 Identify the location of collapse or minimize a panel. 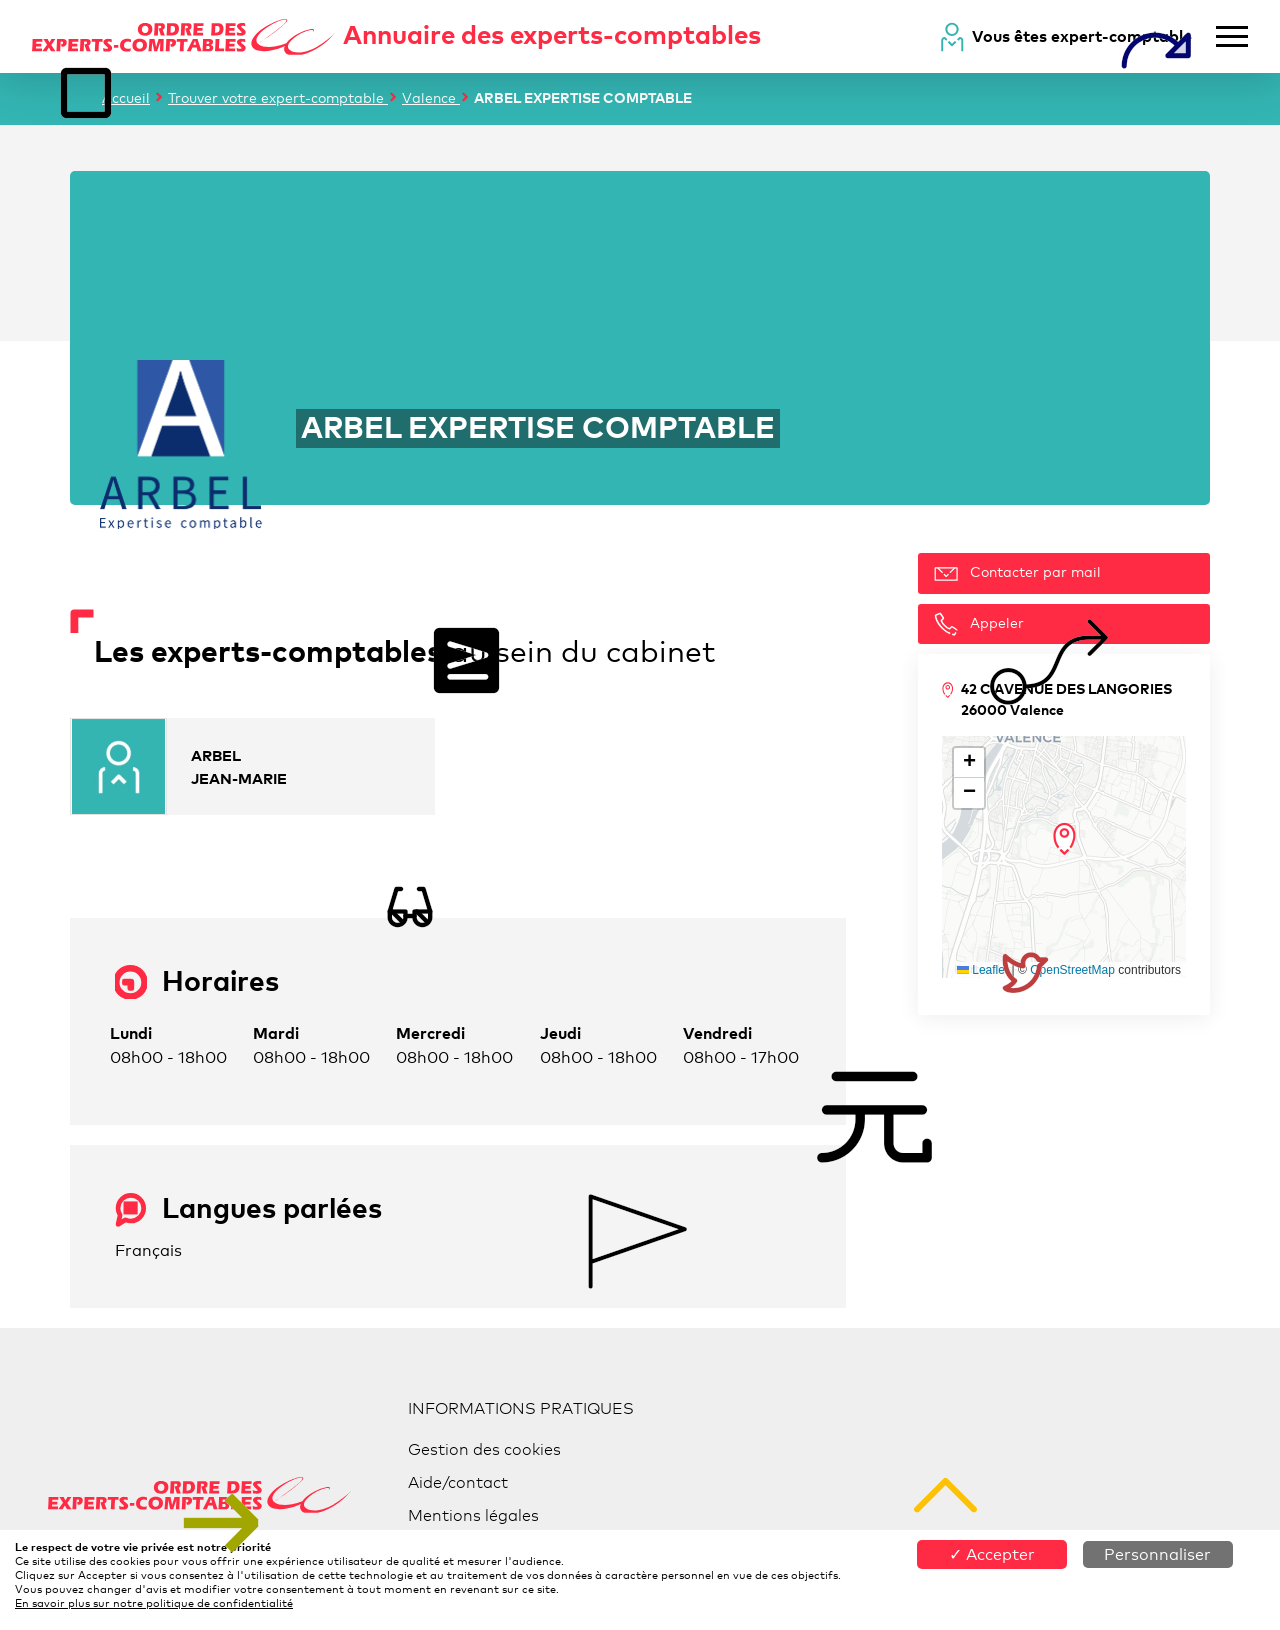
(945, 1512).